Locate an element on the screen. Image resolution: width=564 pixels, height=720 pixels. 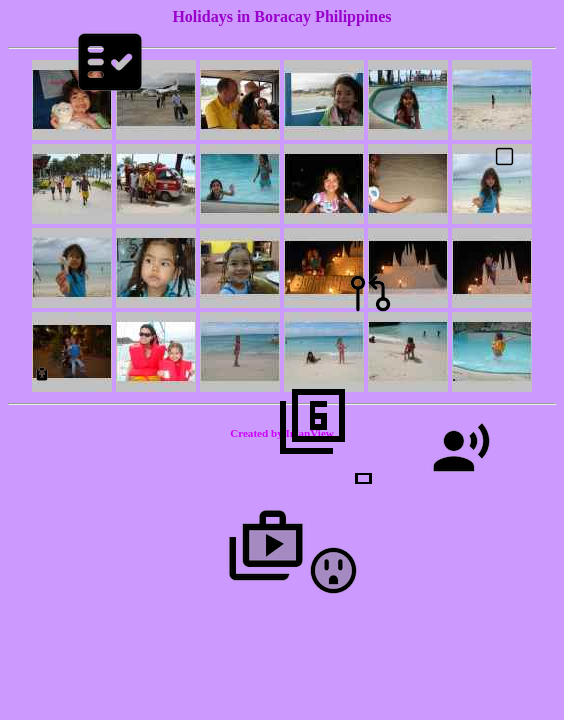
view your google play store purchases is located at coordinates (266, 547).